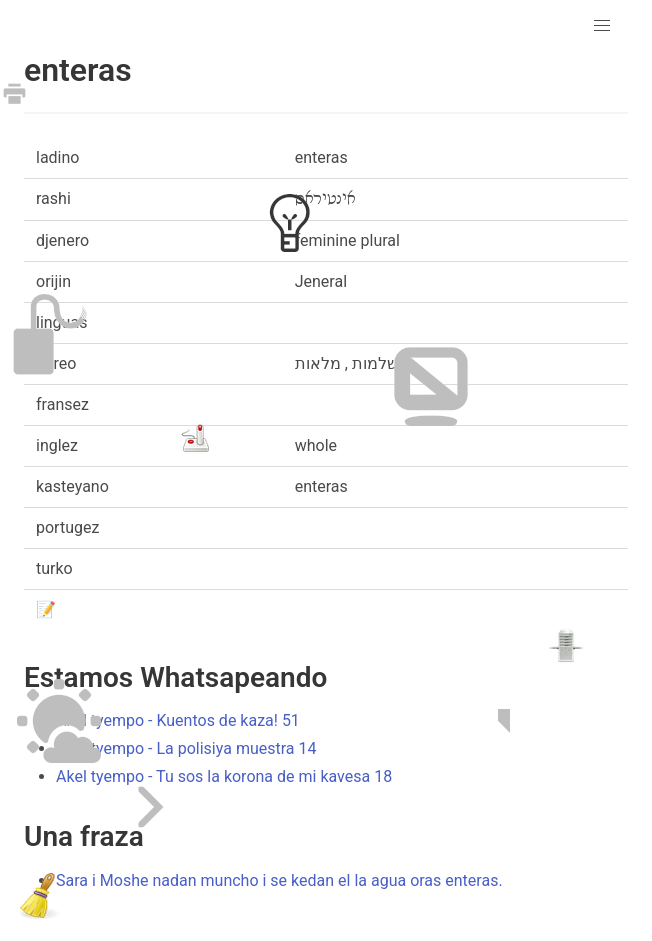  What do you see at coordinates (566, 646) in the screenshot?
I see `access network server settings` at bounding box center [566, 646].